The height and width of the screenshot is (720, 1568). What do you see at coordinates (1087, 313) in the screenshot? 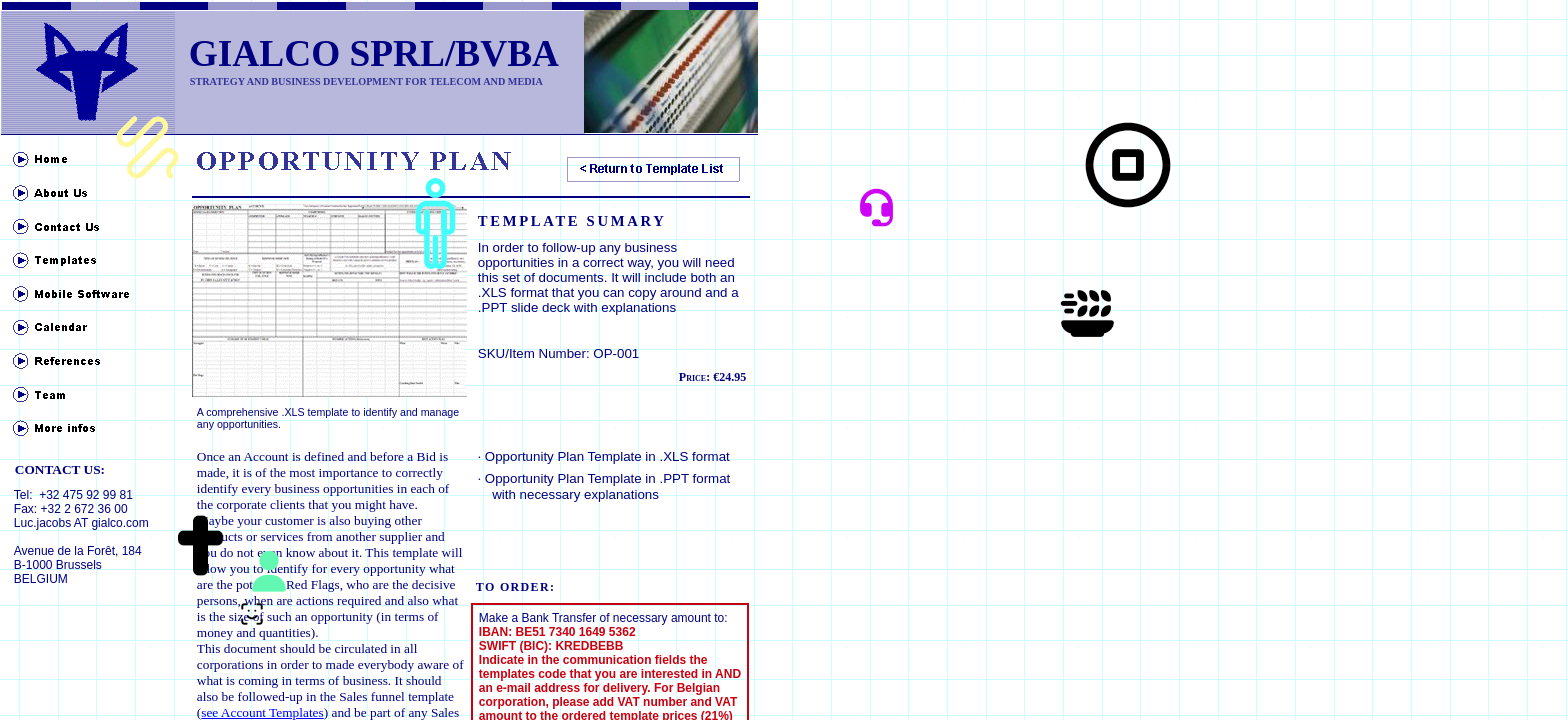
I see `view grain or wheat-based food options` at bounding box center [1087, 313].